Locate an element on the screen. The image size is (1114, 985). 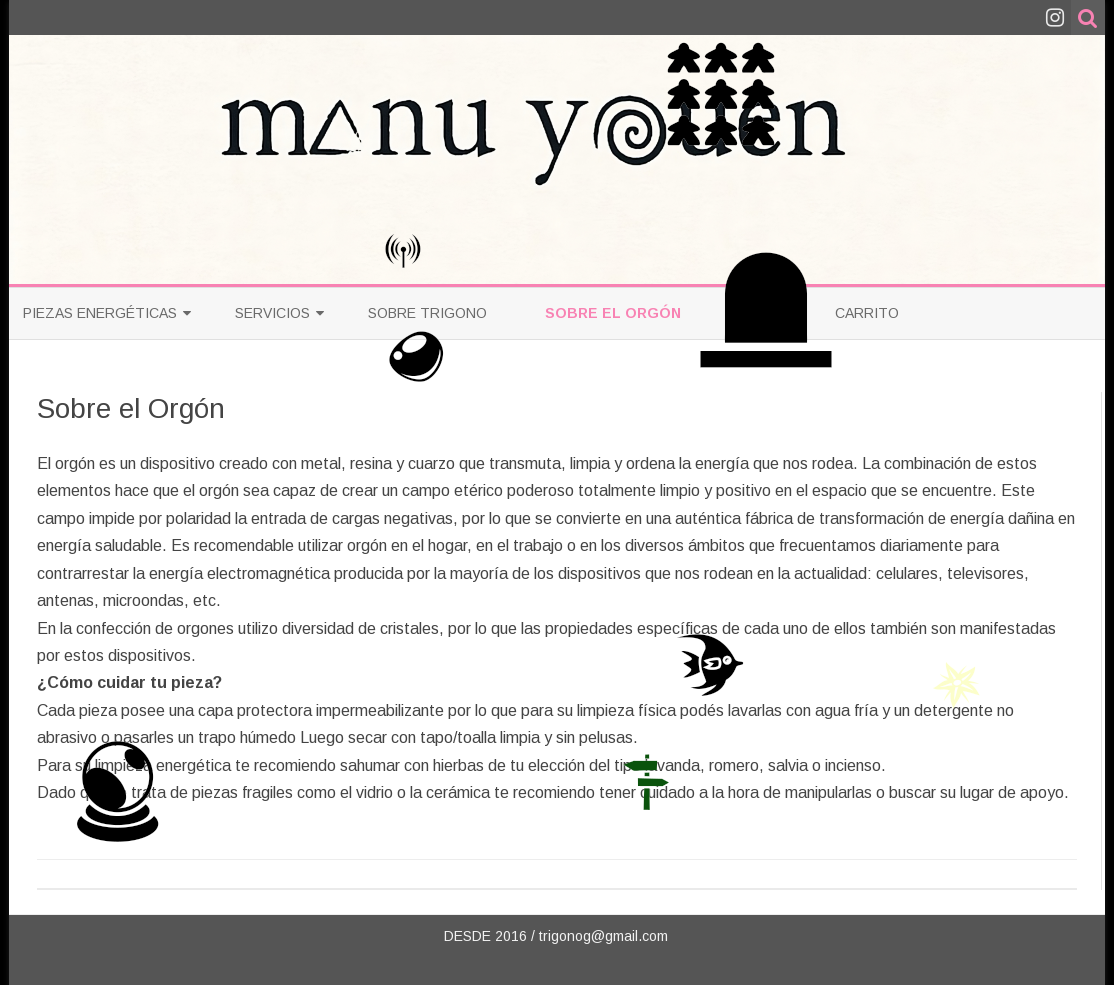
navigate to different game areas or levels is located at coordinates (646, 781).